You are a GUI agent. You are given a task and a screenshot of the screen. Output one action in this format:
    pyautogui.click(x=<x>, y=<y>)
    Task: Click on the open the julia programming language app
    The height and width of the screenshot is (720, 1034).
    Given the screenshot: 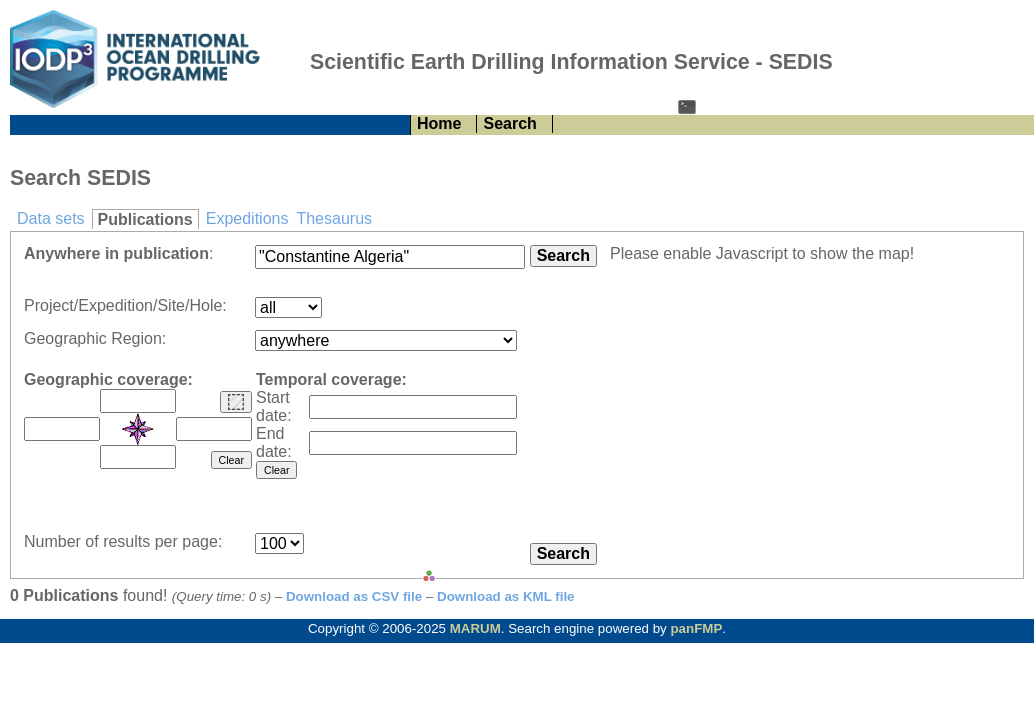 What is the action you would take?
    pyautogui.click(x=429, y=576)
    